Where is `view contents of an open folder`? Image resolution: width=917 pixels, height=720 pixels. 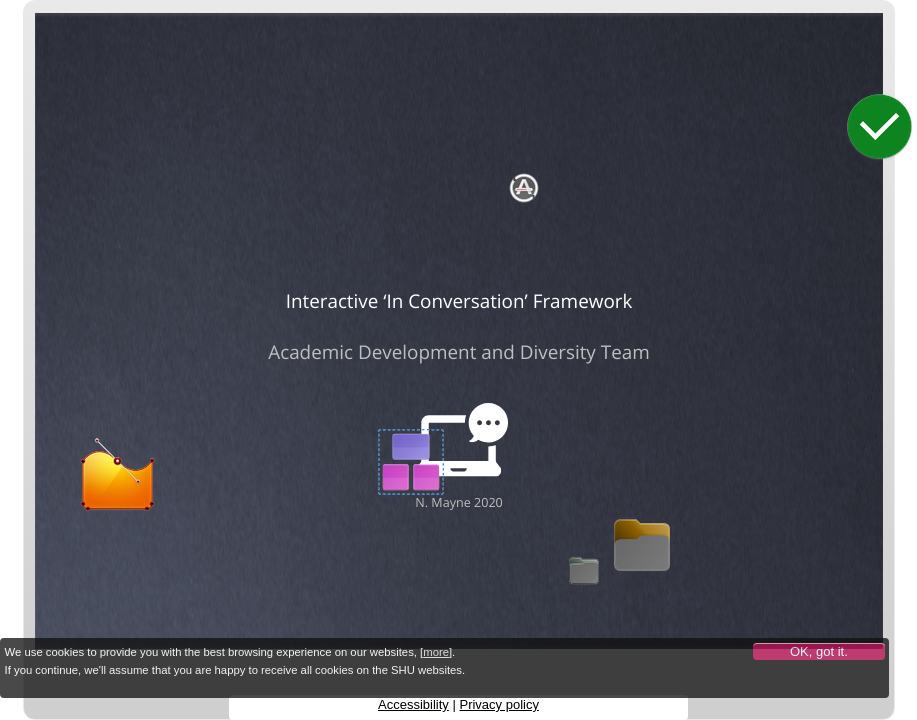
view contents of an open folder is located at coordinates (642, 545).